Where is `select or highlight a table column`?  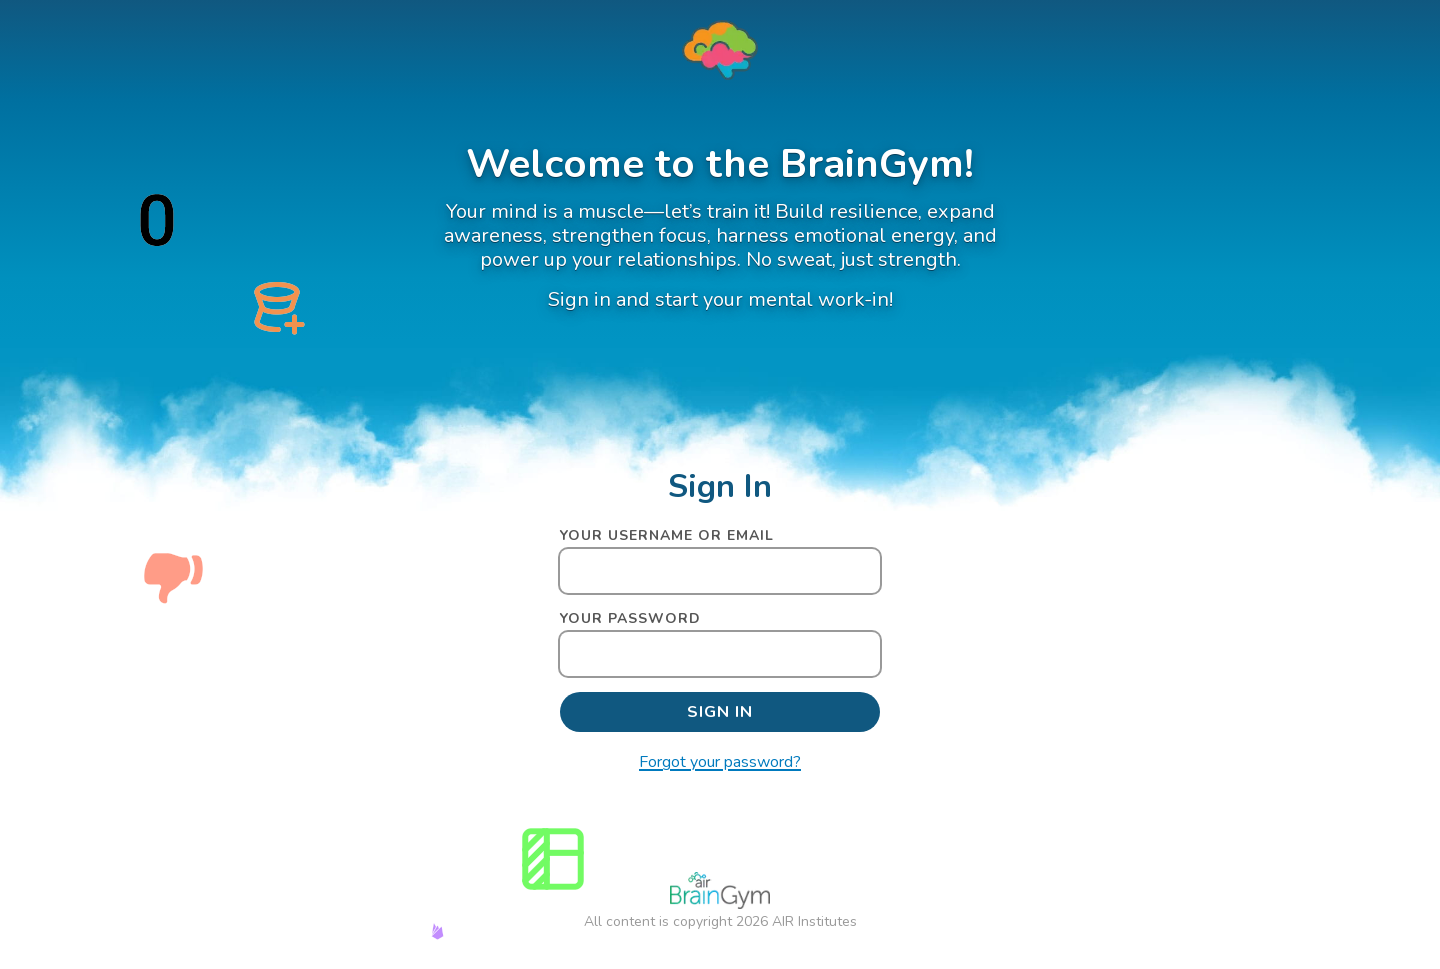
select or highlight a table column is located at coordinates (553, 859).